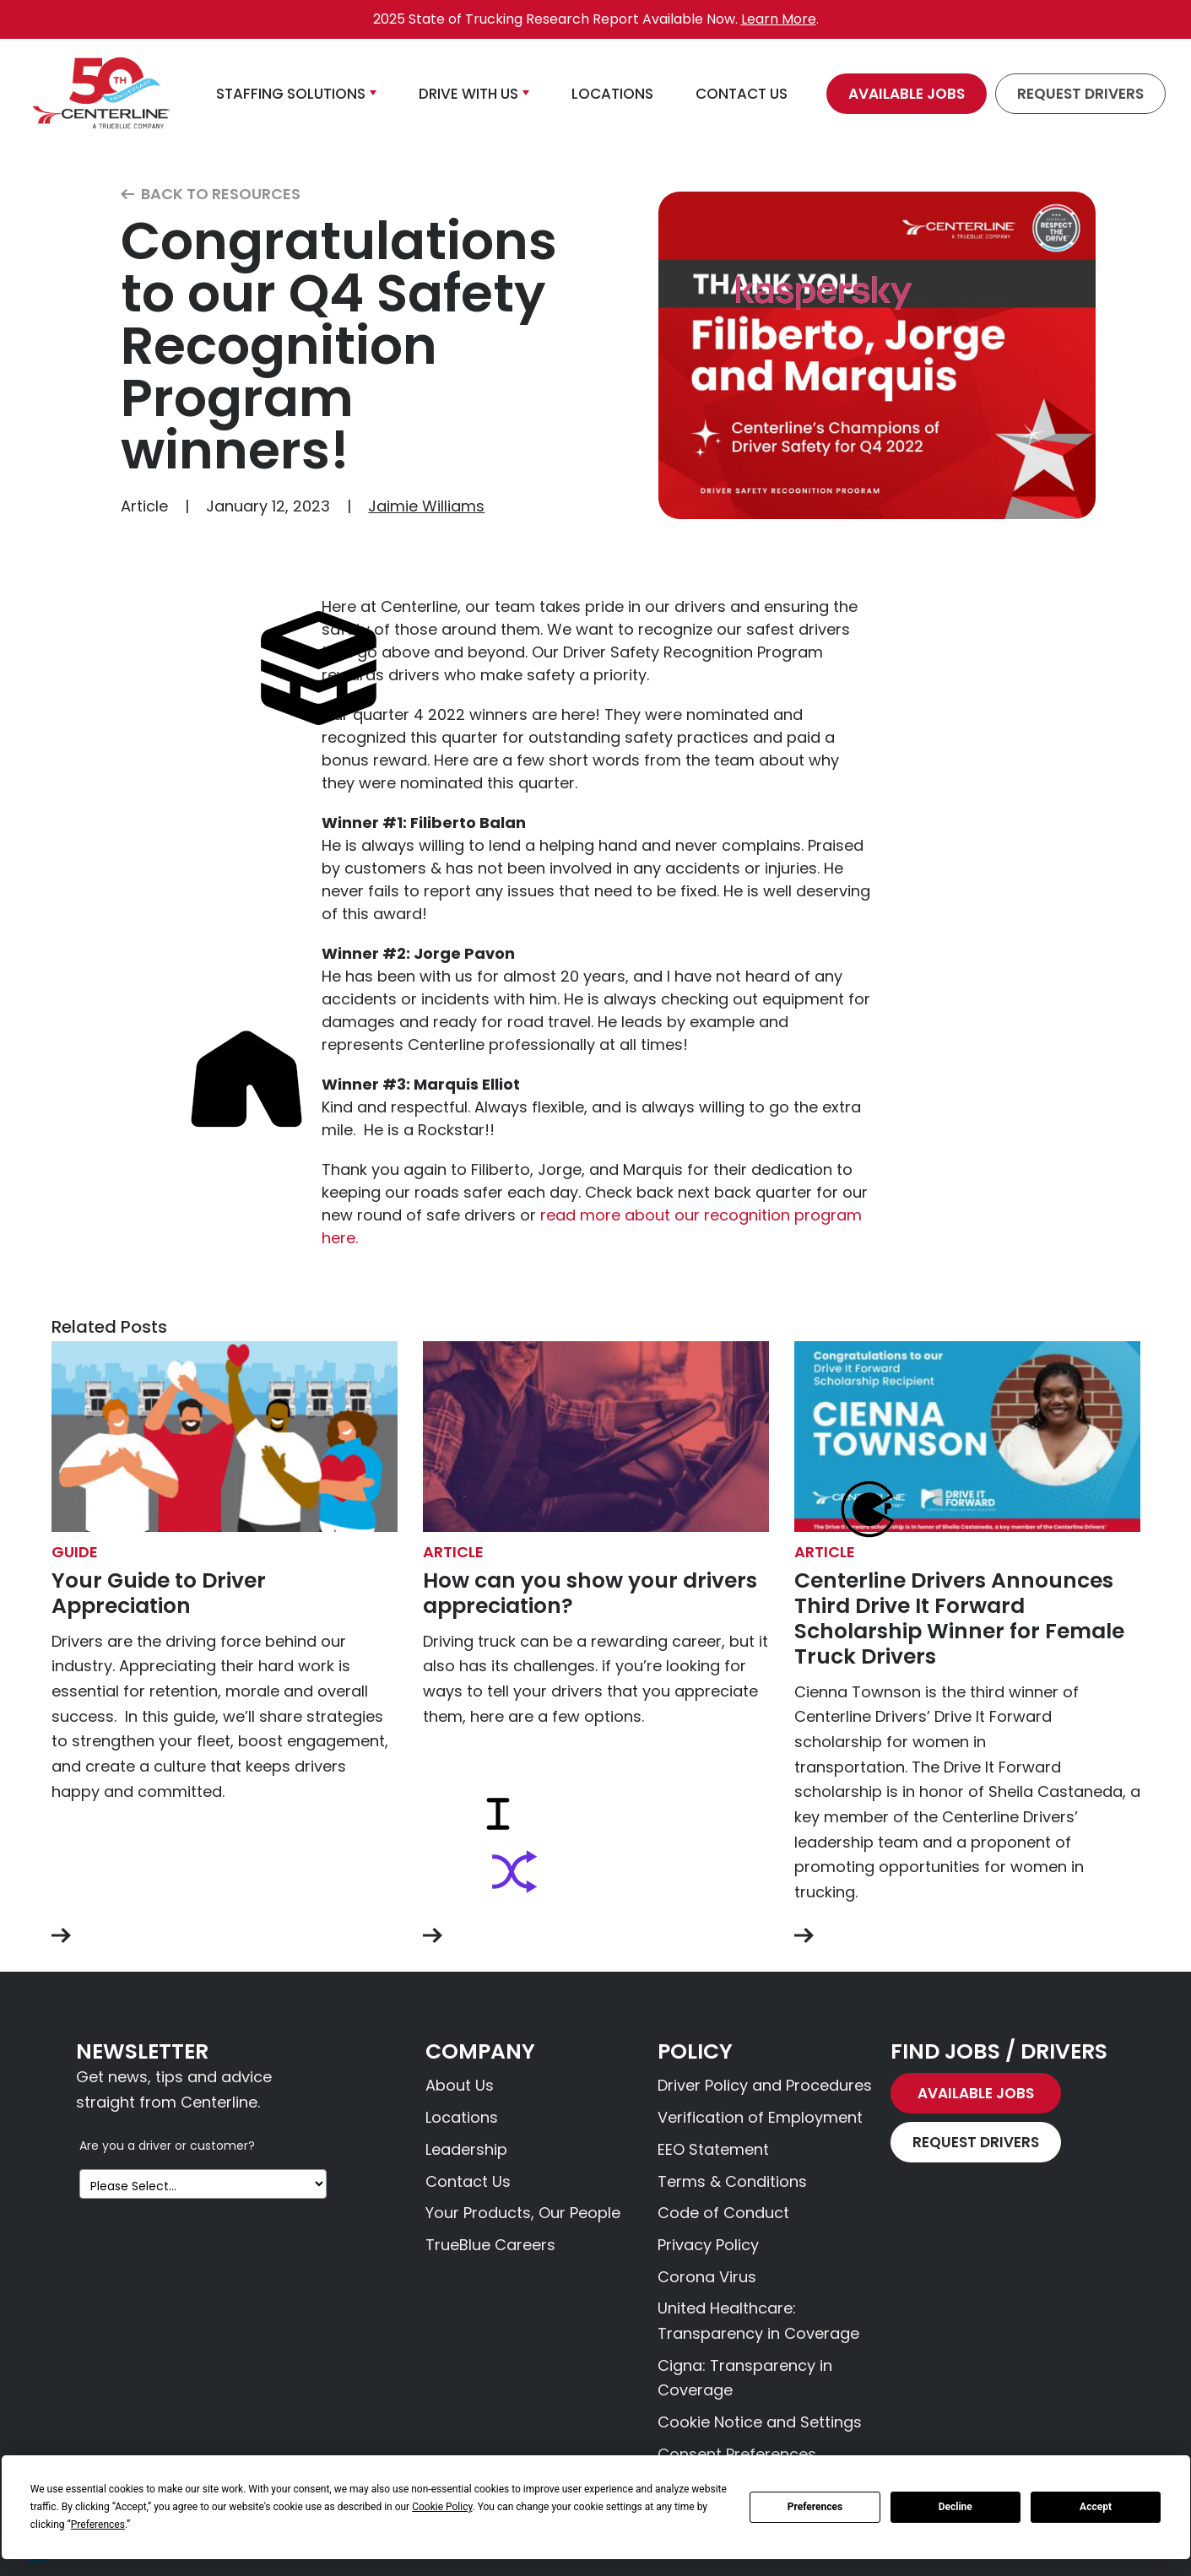 The height and width of the screenshot is (2576, 1191). What do you see at coordinates (246, 1078) in the screenshot?
I see `access camping or outdoor activity information` at bounding box center [246, 1078].